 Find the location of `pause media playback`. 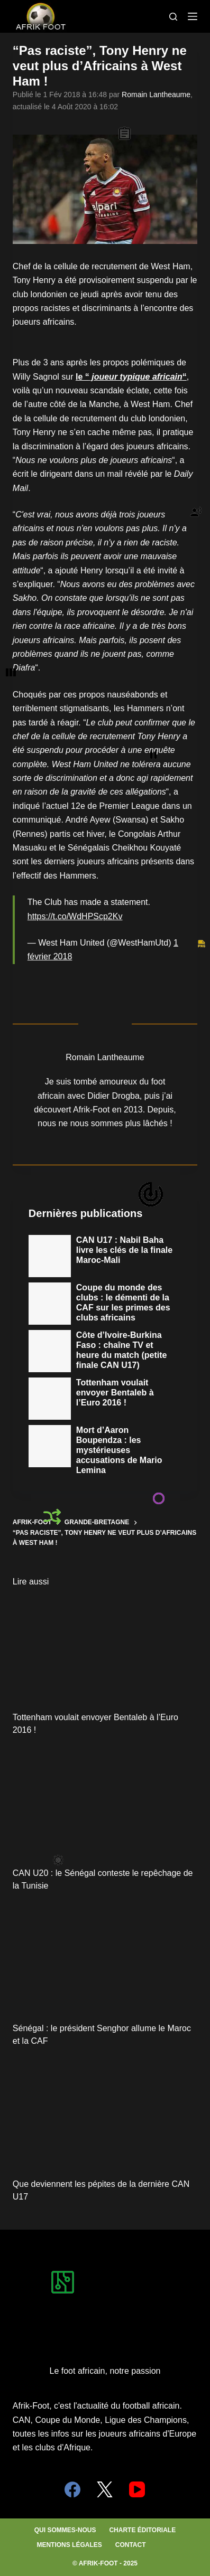

pause media playback is located at coordinates (153, 755).